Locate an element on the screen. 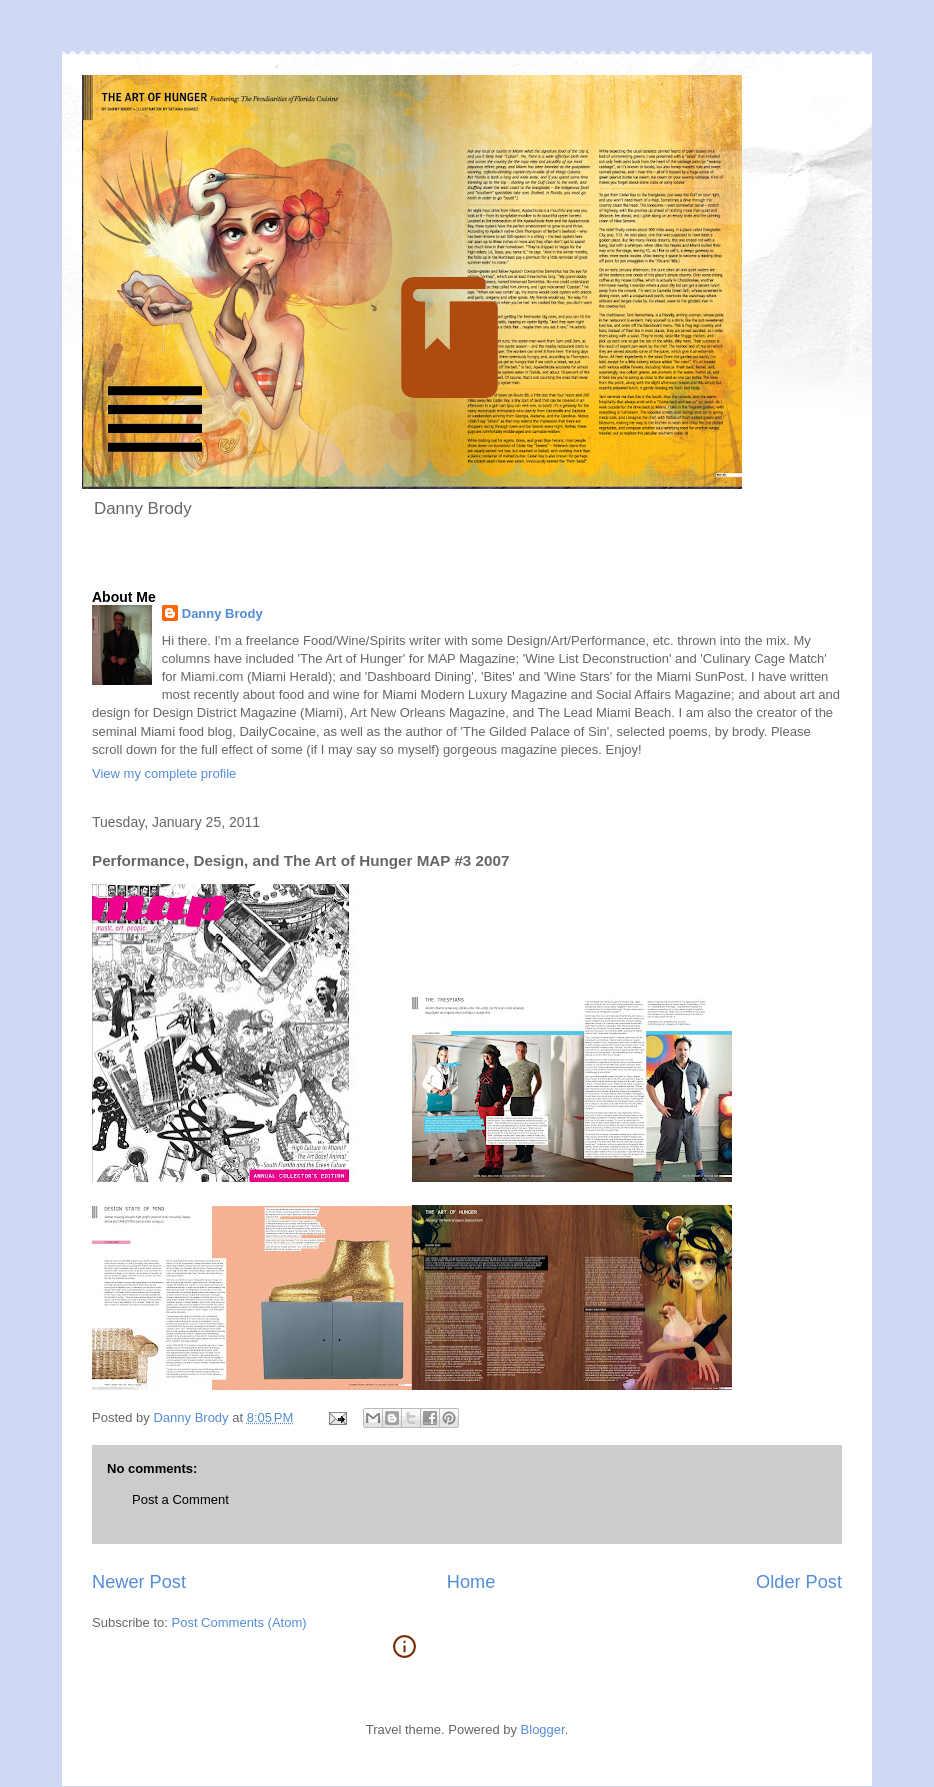  access bookmarked content or saved references is located at coordinates (449, 337).